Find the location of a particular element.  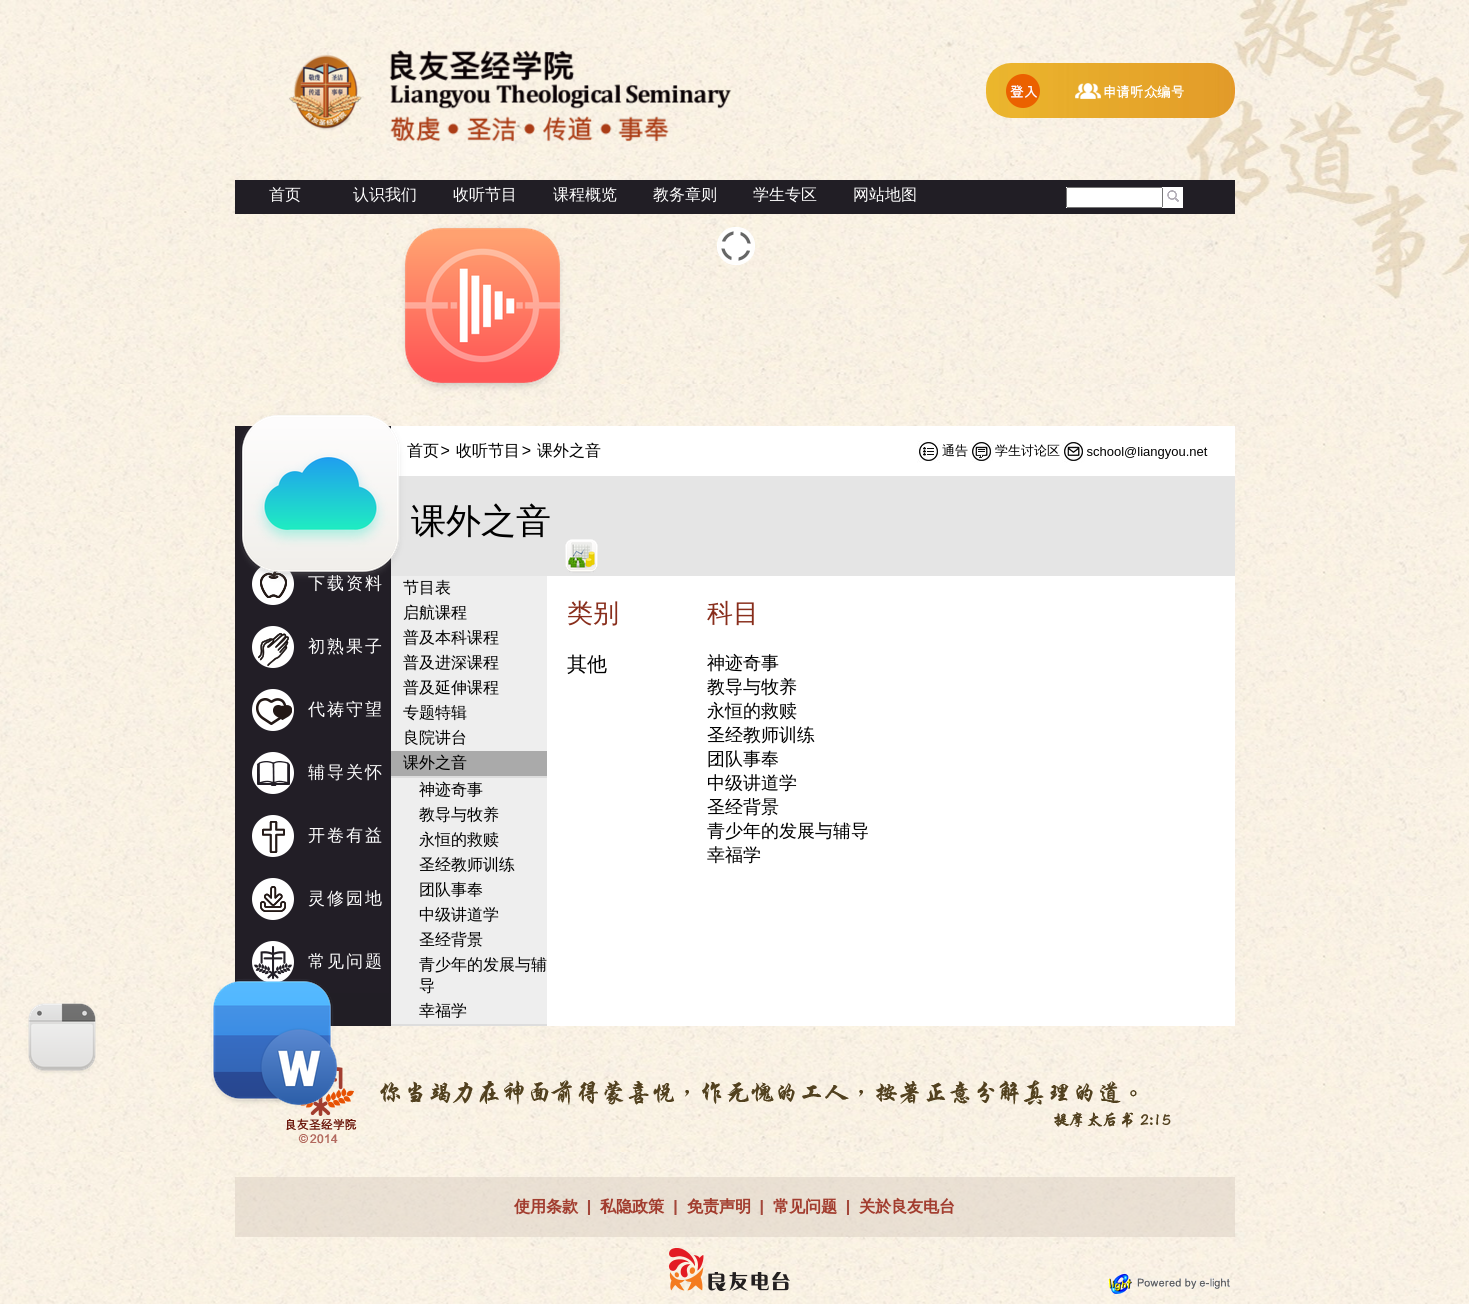

open audiotube music streaming app is located at coordinates (482, 305).